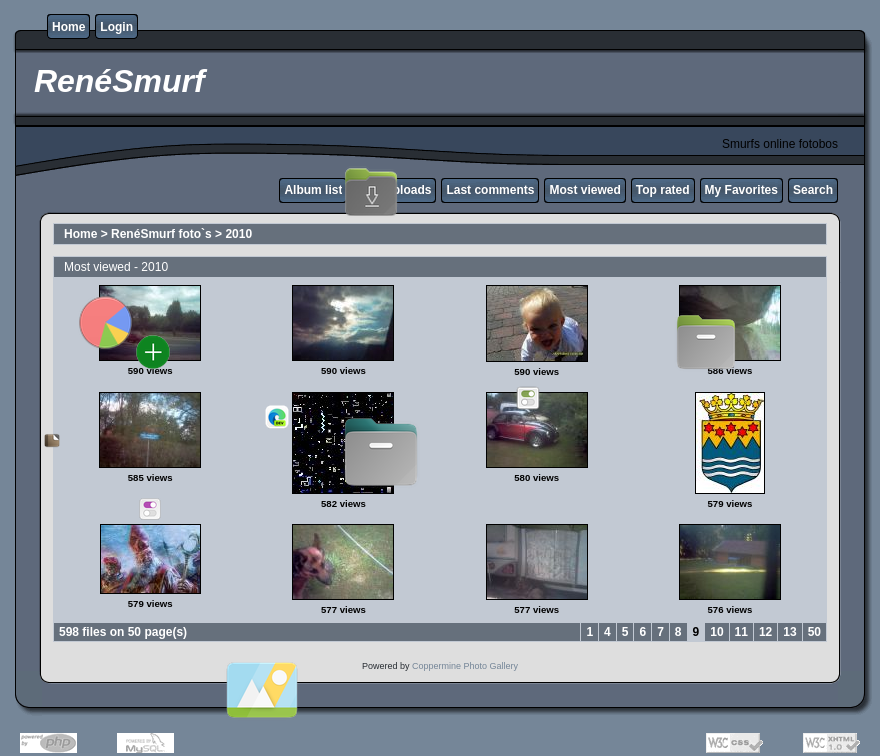 The width and height of the screenshot is (880, 756). Describe the element at coordinates (150, 509) in the screenshot. I see `open gnome tweaks to customize desktop settings` at that location.